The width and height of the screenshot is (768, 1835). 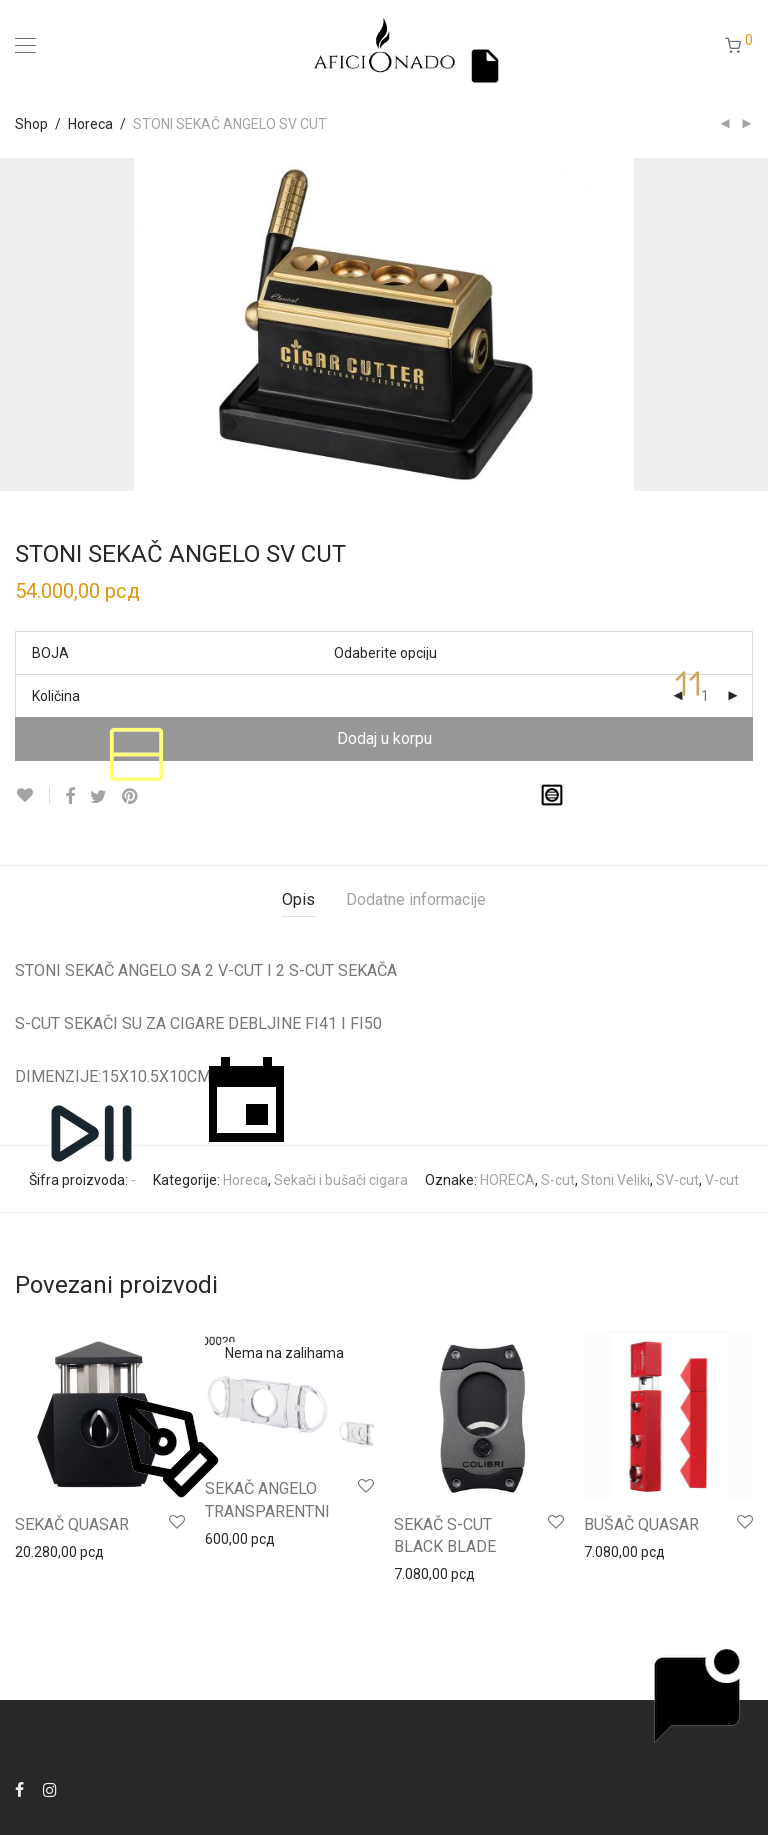 I want to click on view calendar or scheduled events, so click(x=246, y=1099).